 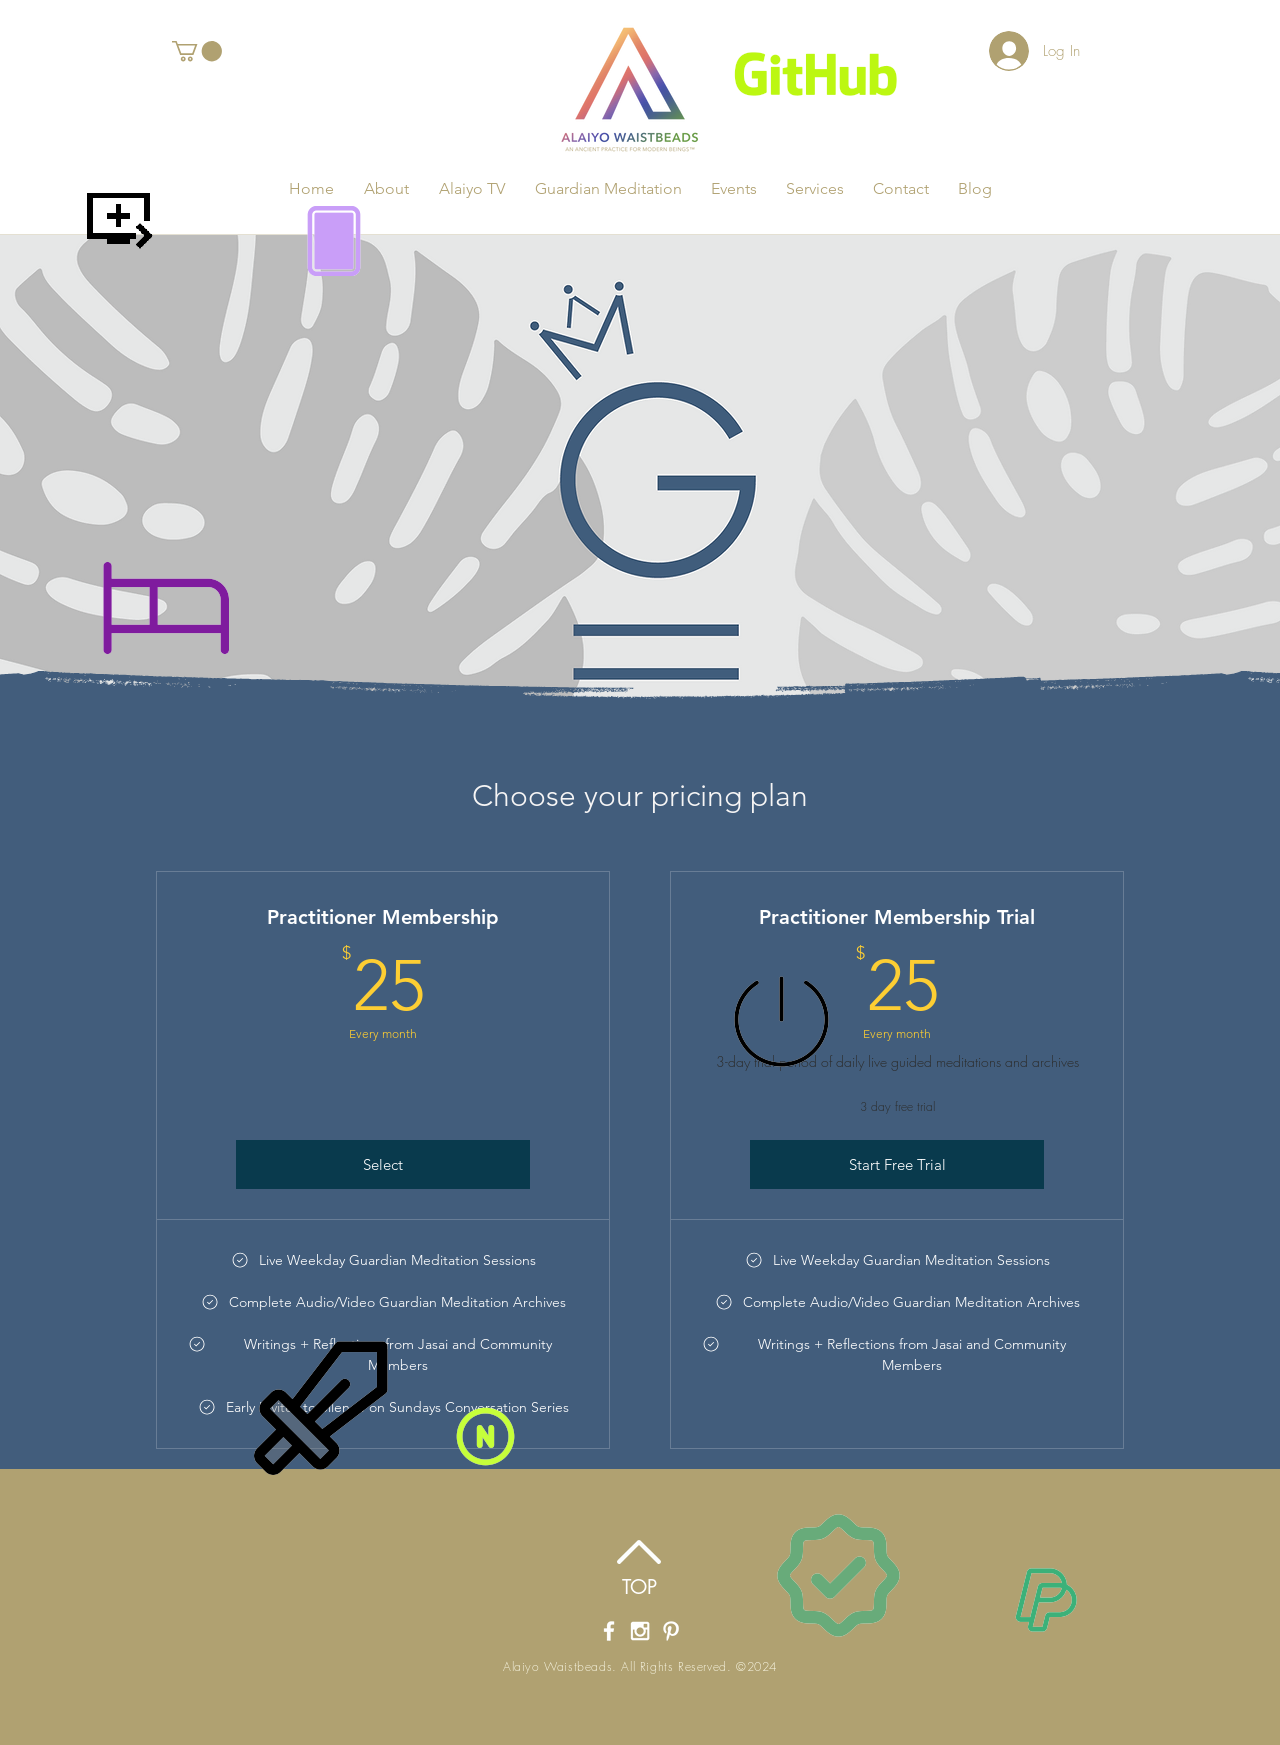 I want to click on view accommodation or hotel options, so click(x=162, y=608).